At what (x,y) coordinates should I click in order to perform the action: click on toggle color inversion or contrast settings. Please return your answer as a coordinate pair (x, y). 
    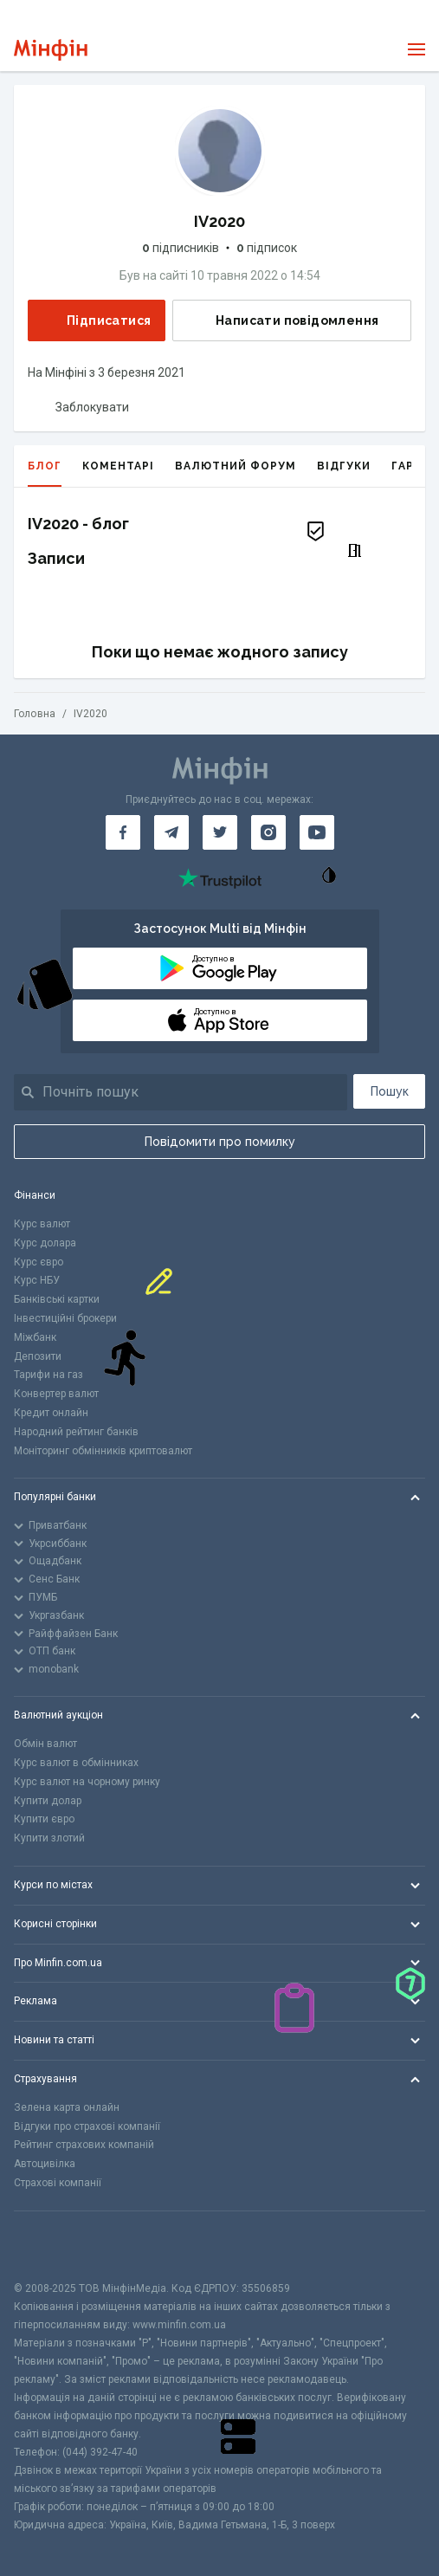
    Looking at the image, I should click on (329, 875).